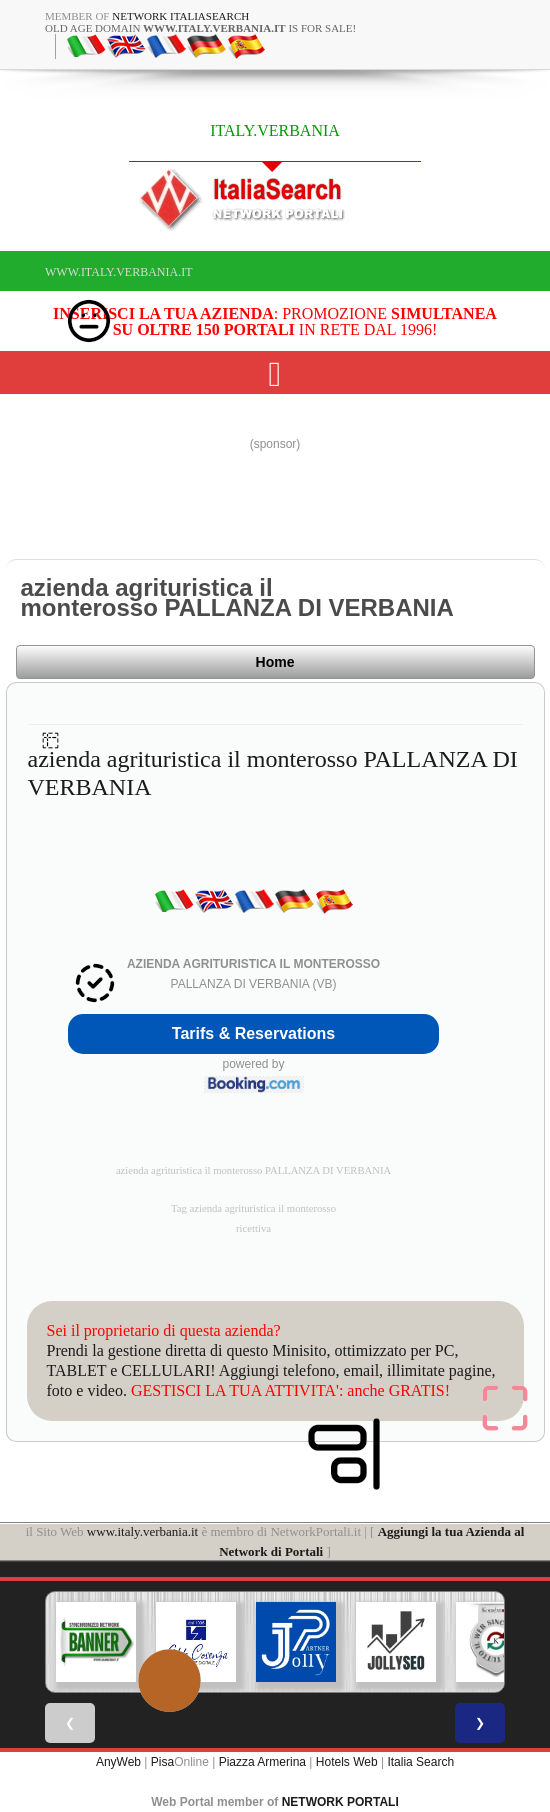 The height and width of the screenshot is (1812, 550). What do you see at coordinates (169, 1680) in the screenshot?
I see `select or mark an item` at bounding box center [169, 1680].